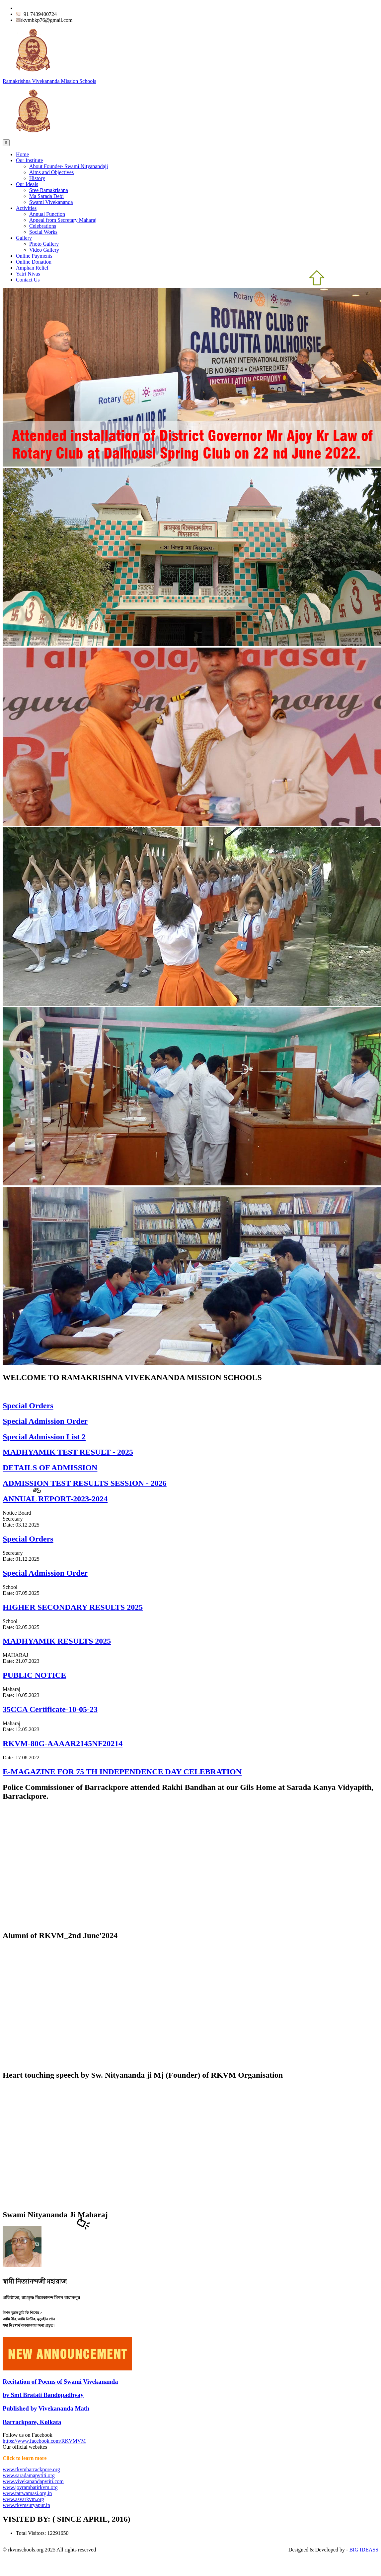 The image size is (381, 2576). What do you see at coordinates (83, 2223) in the screenshot?
I see `spotlight or highlight feature` at bounding box center [83, 2223].